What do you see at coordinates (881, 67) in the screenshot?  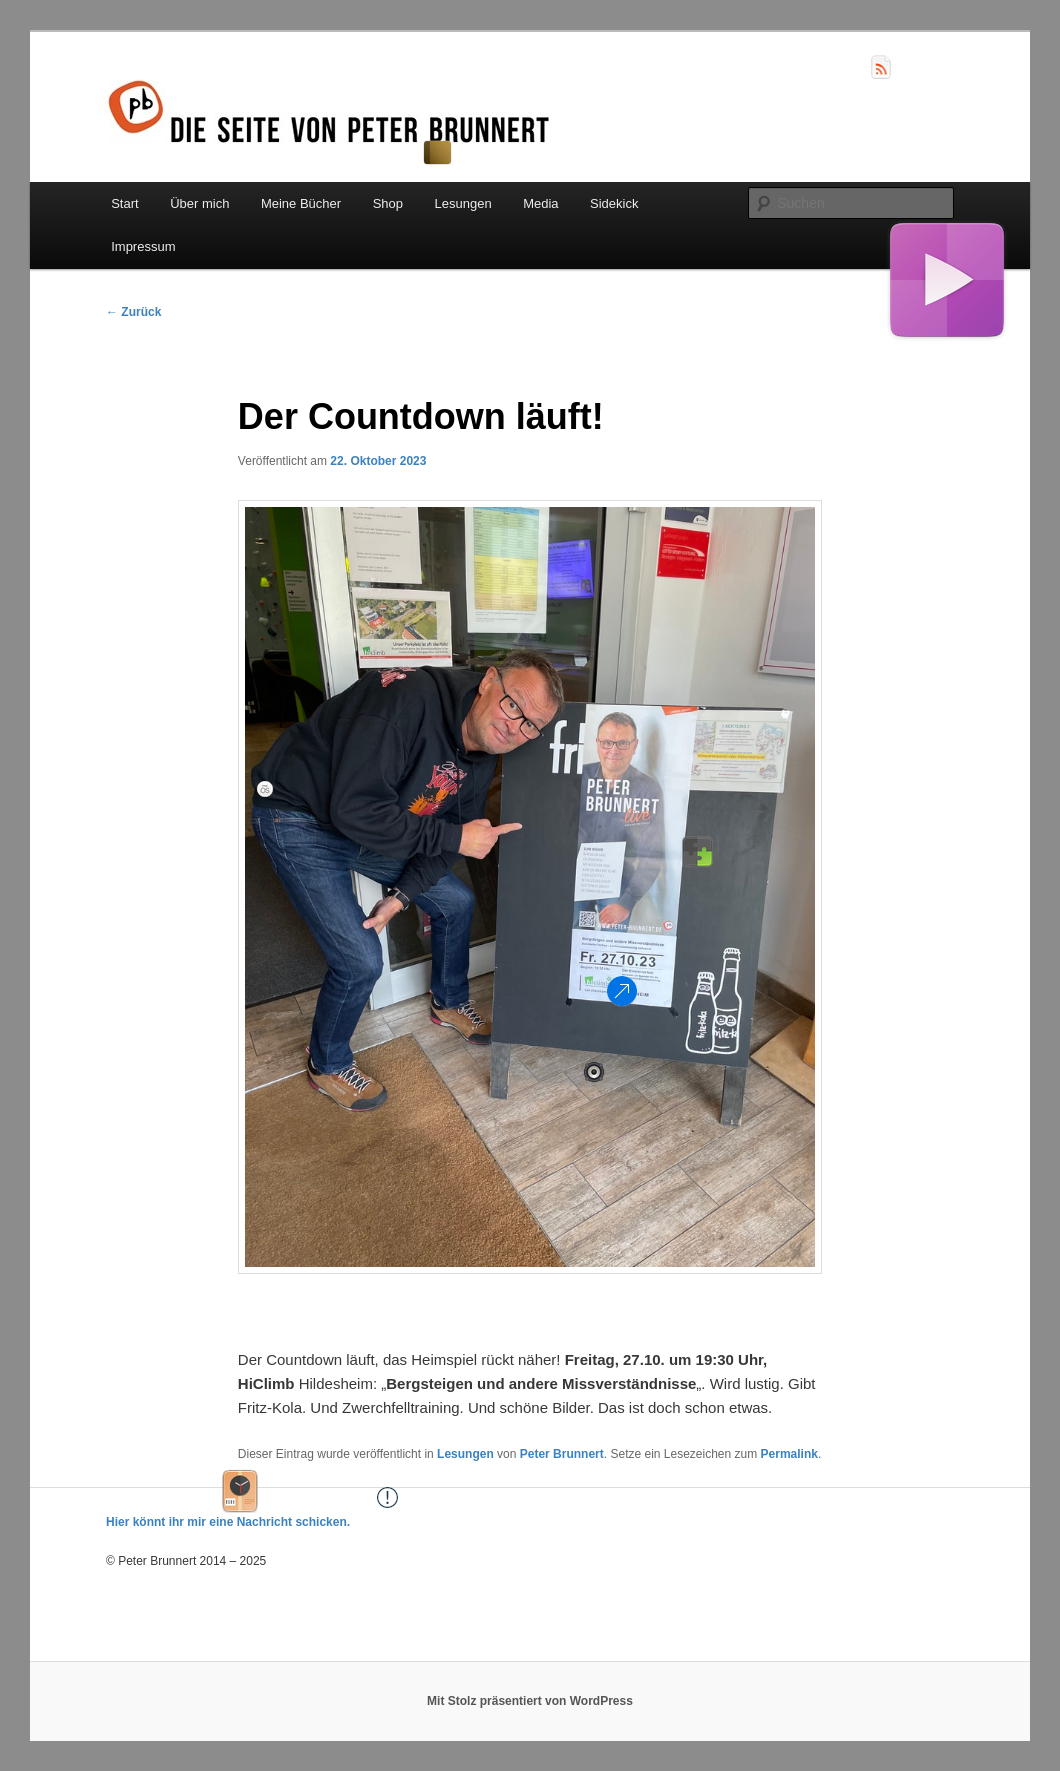 I see `an RSS feed file or subscription document` at bounding box center [881, 67].